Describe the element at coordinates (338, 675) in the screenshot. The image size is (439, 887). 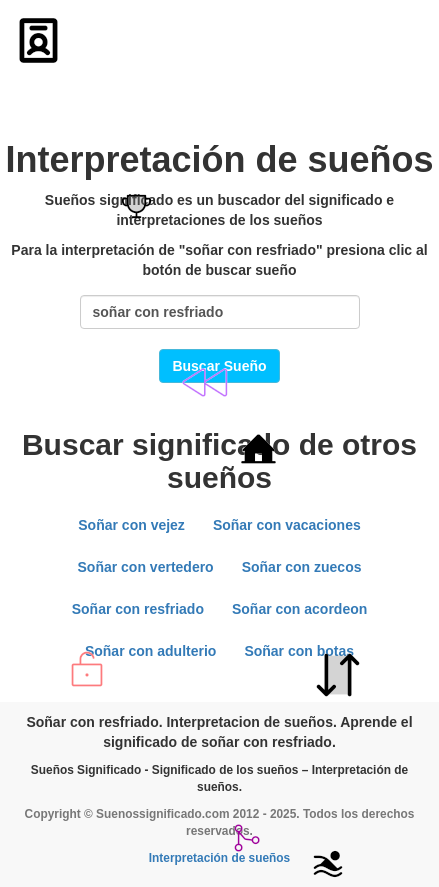
I see `sort items in ascending or descending order` at that location.